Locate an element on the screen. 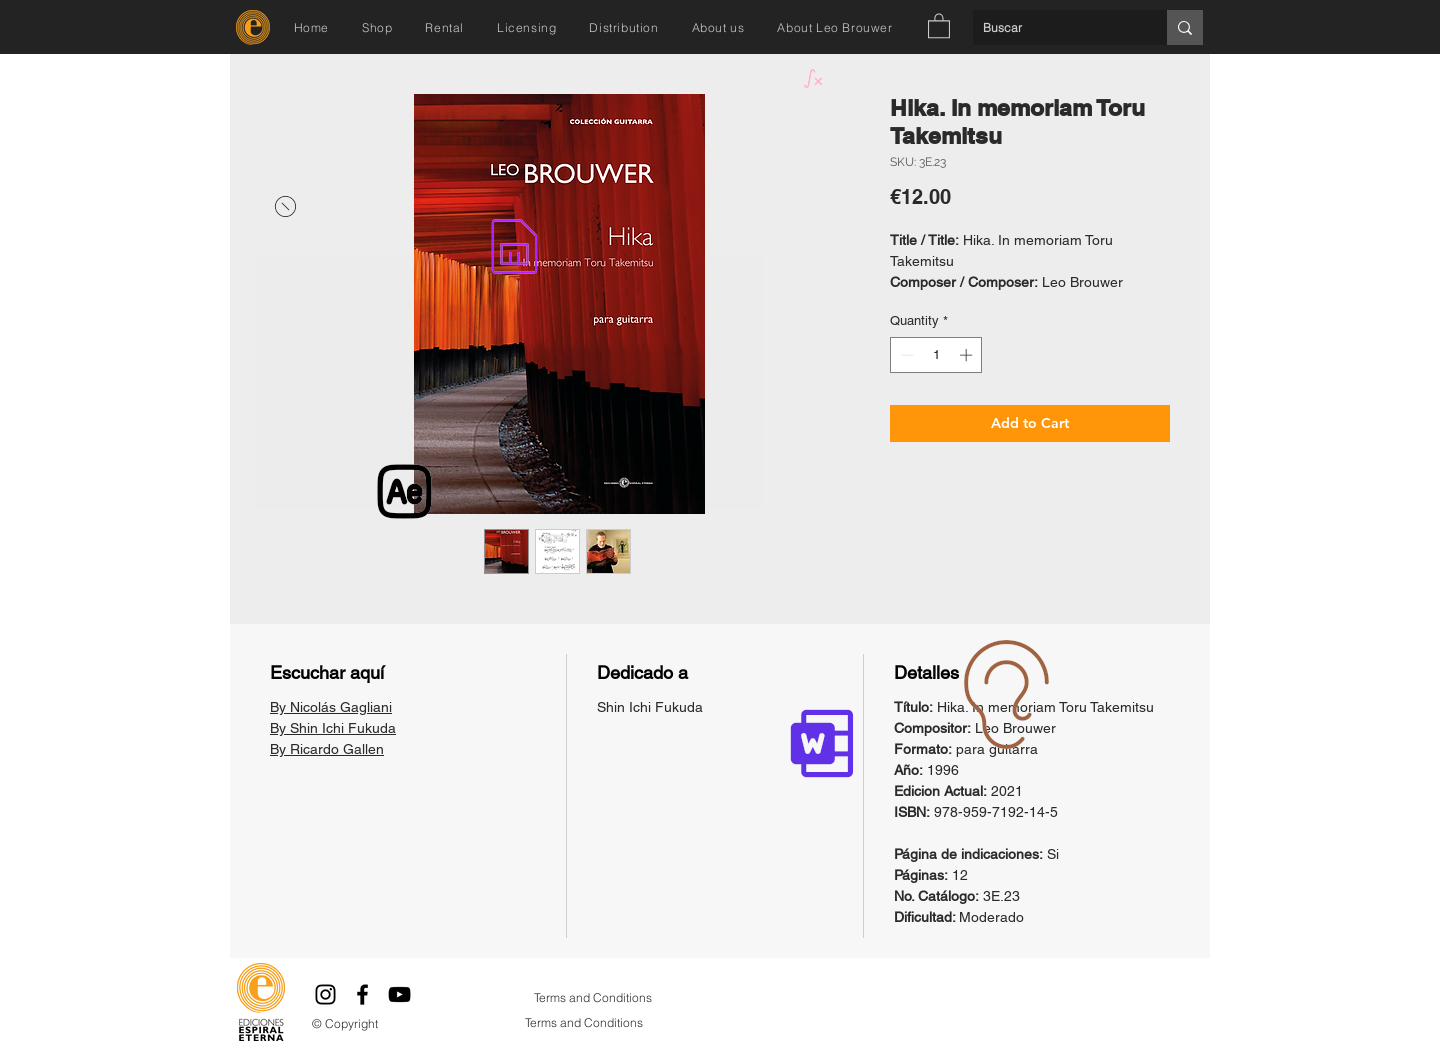 This screenshot has height=1048, width=1440. remove or clear an integral calculation is located at coordinates (813, 78).